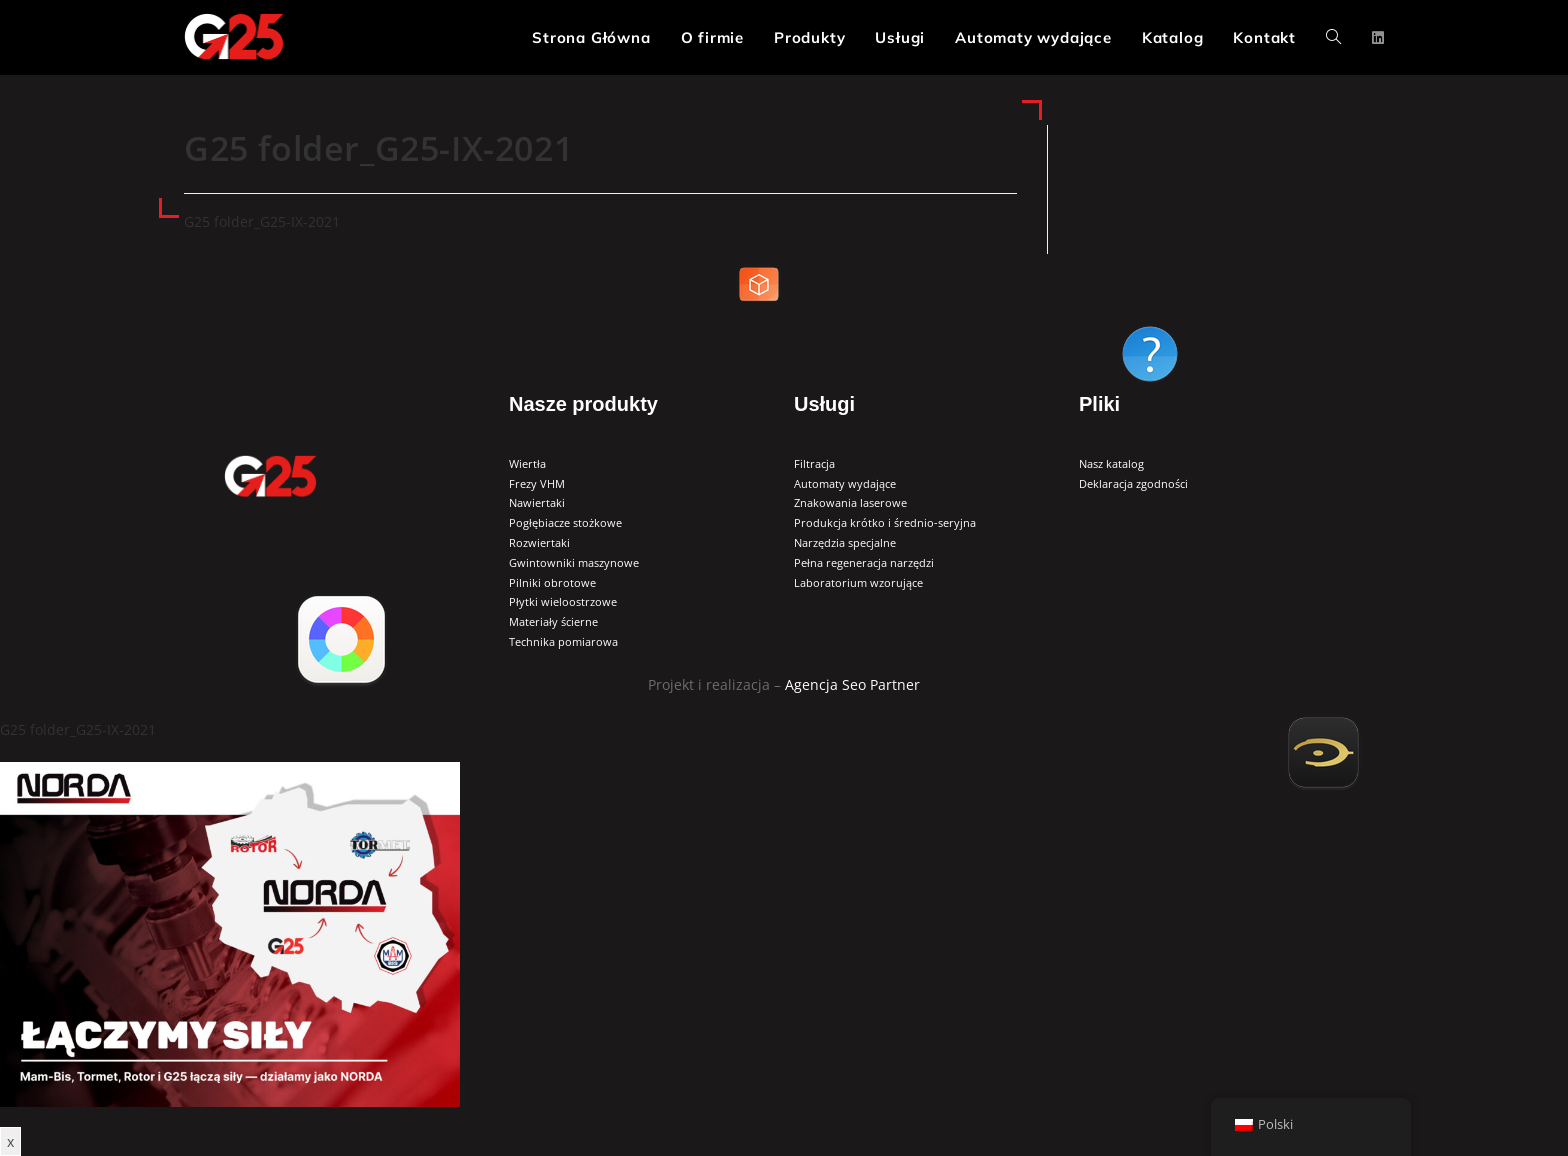  I want to click on open the help or support center, so click(1150, 354).